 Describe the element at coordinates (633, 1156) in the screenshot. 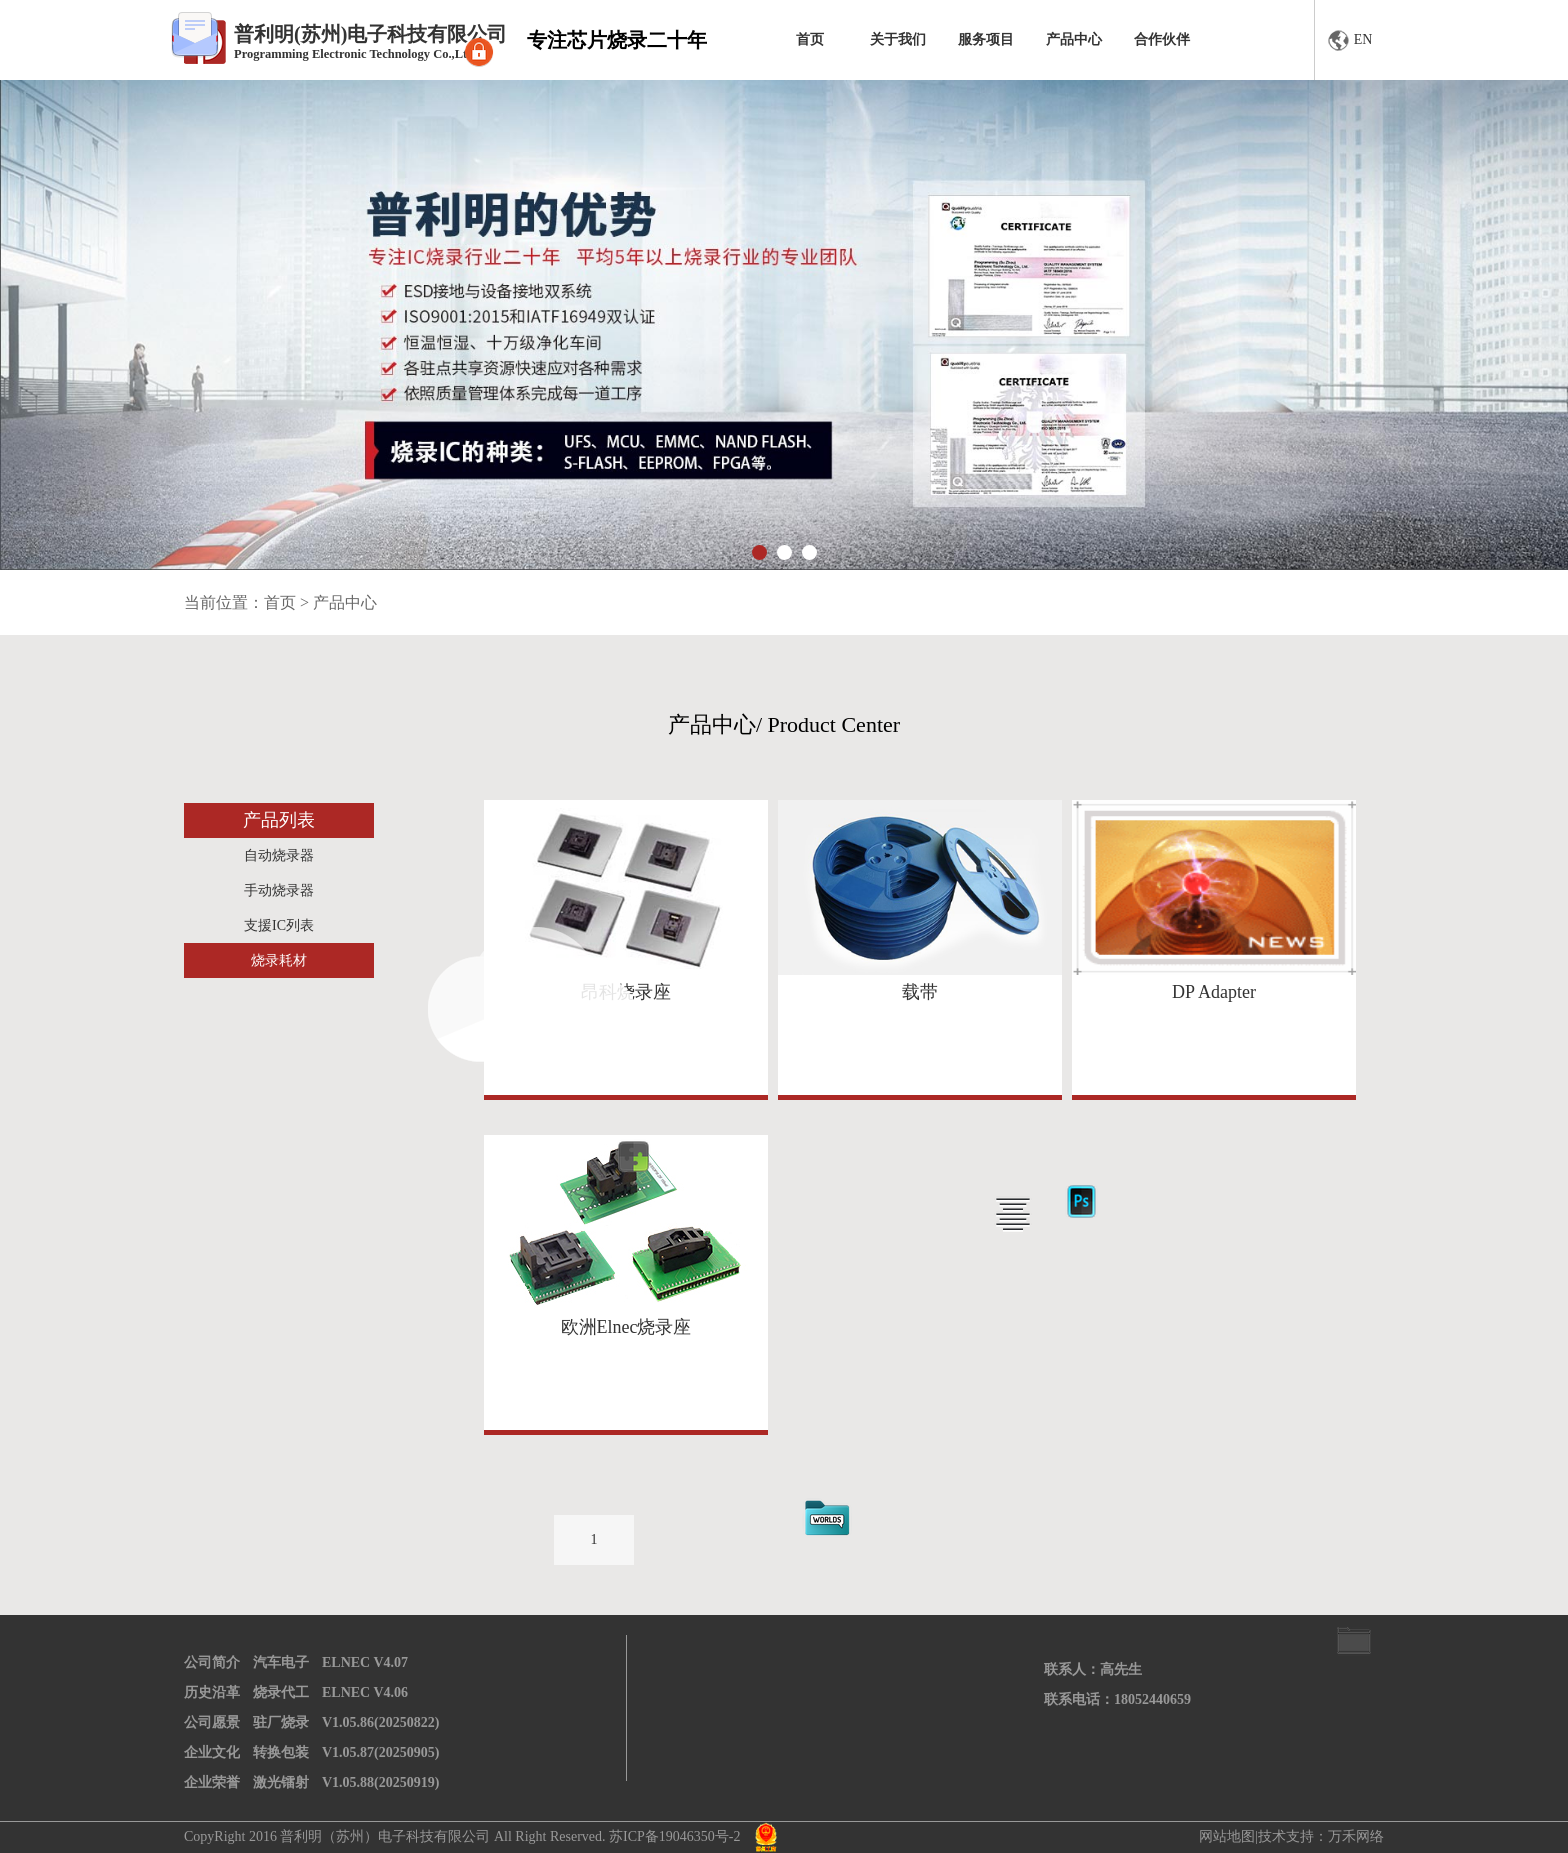

I see `open gnome extensions manager` at that location.